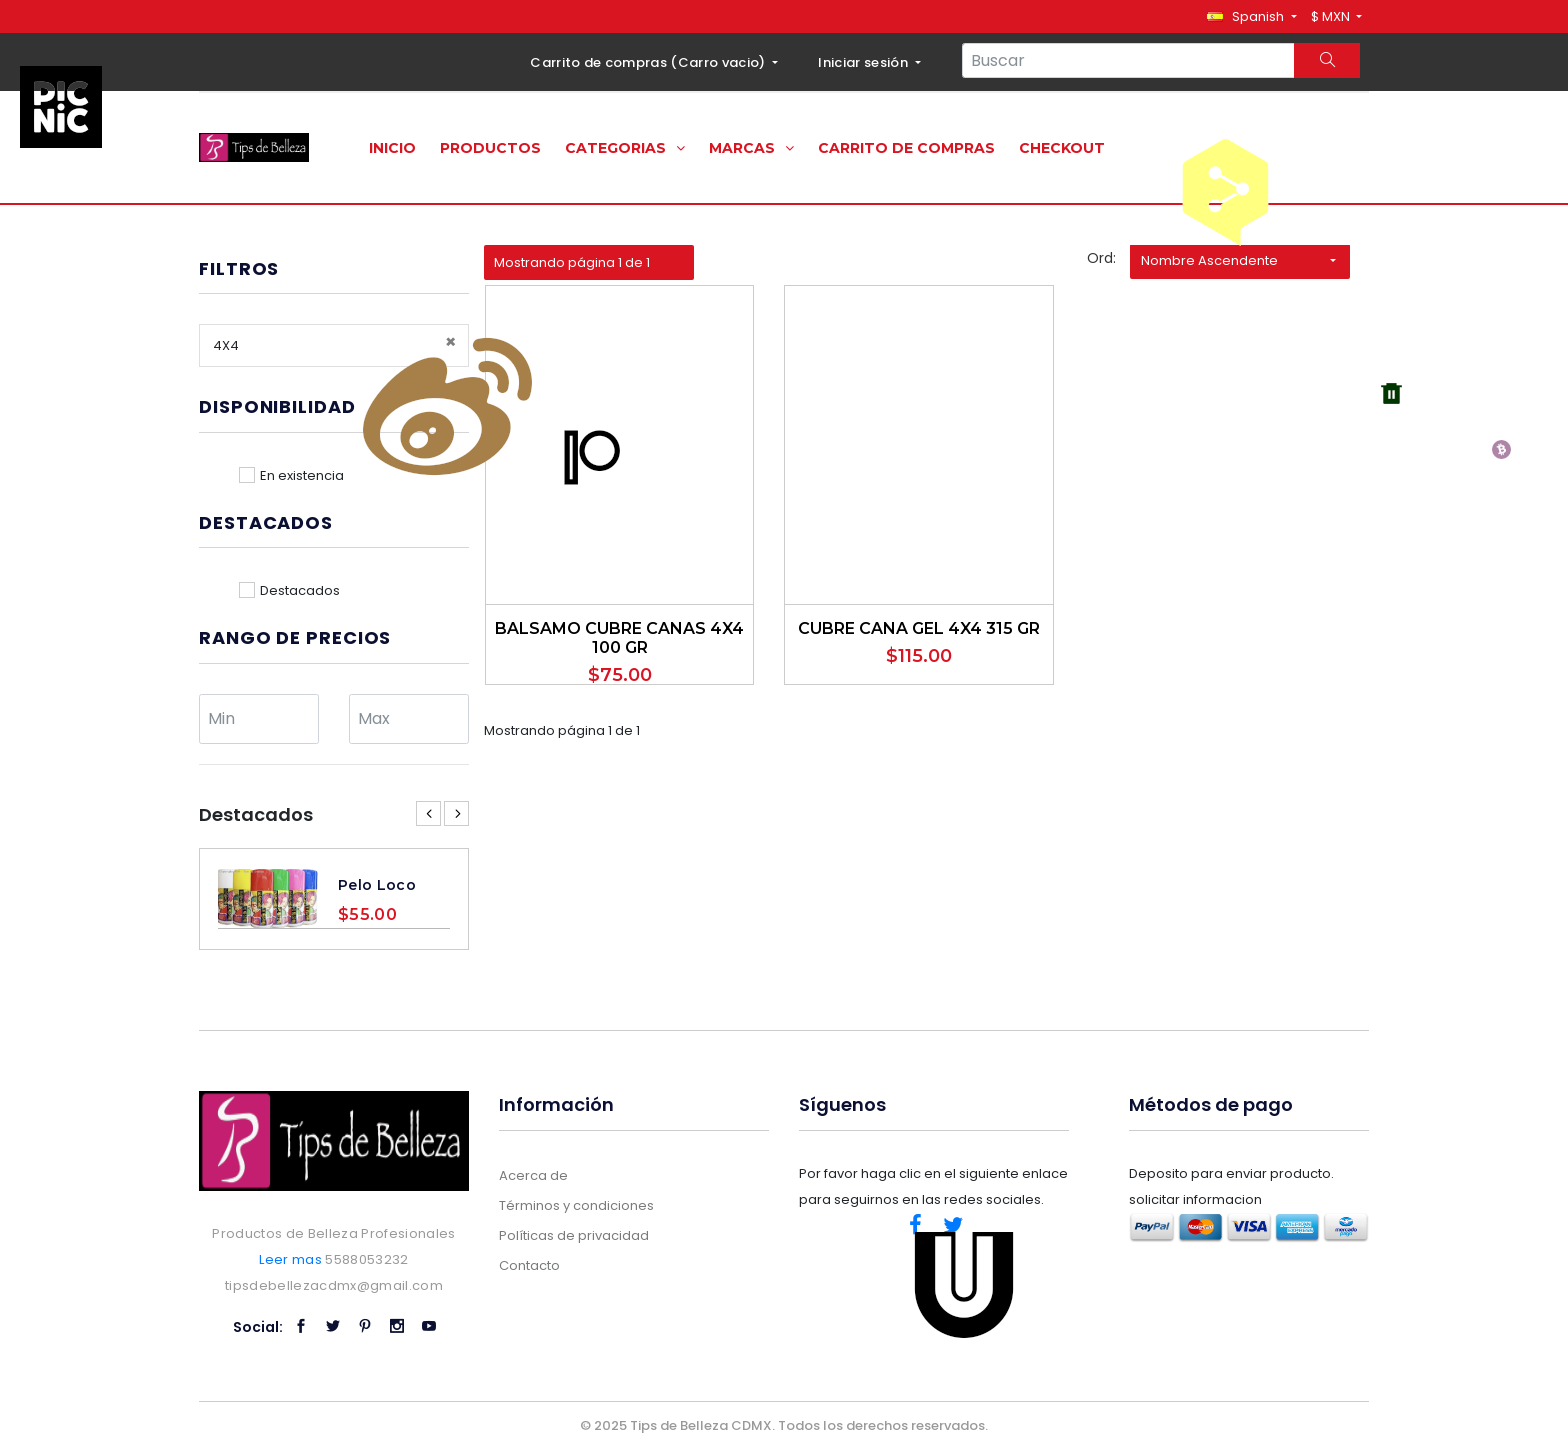  Describe the element at coordinates (964, 1285) in the screenshot. I see `vueuse library logo` at that location.